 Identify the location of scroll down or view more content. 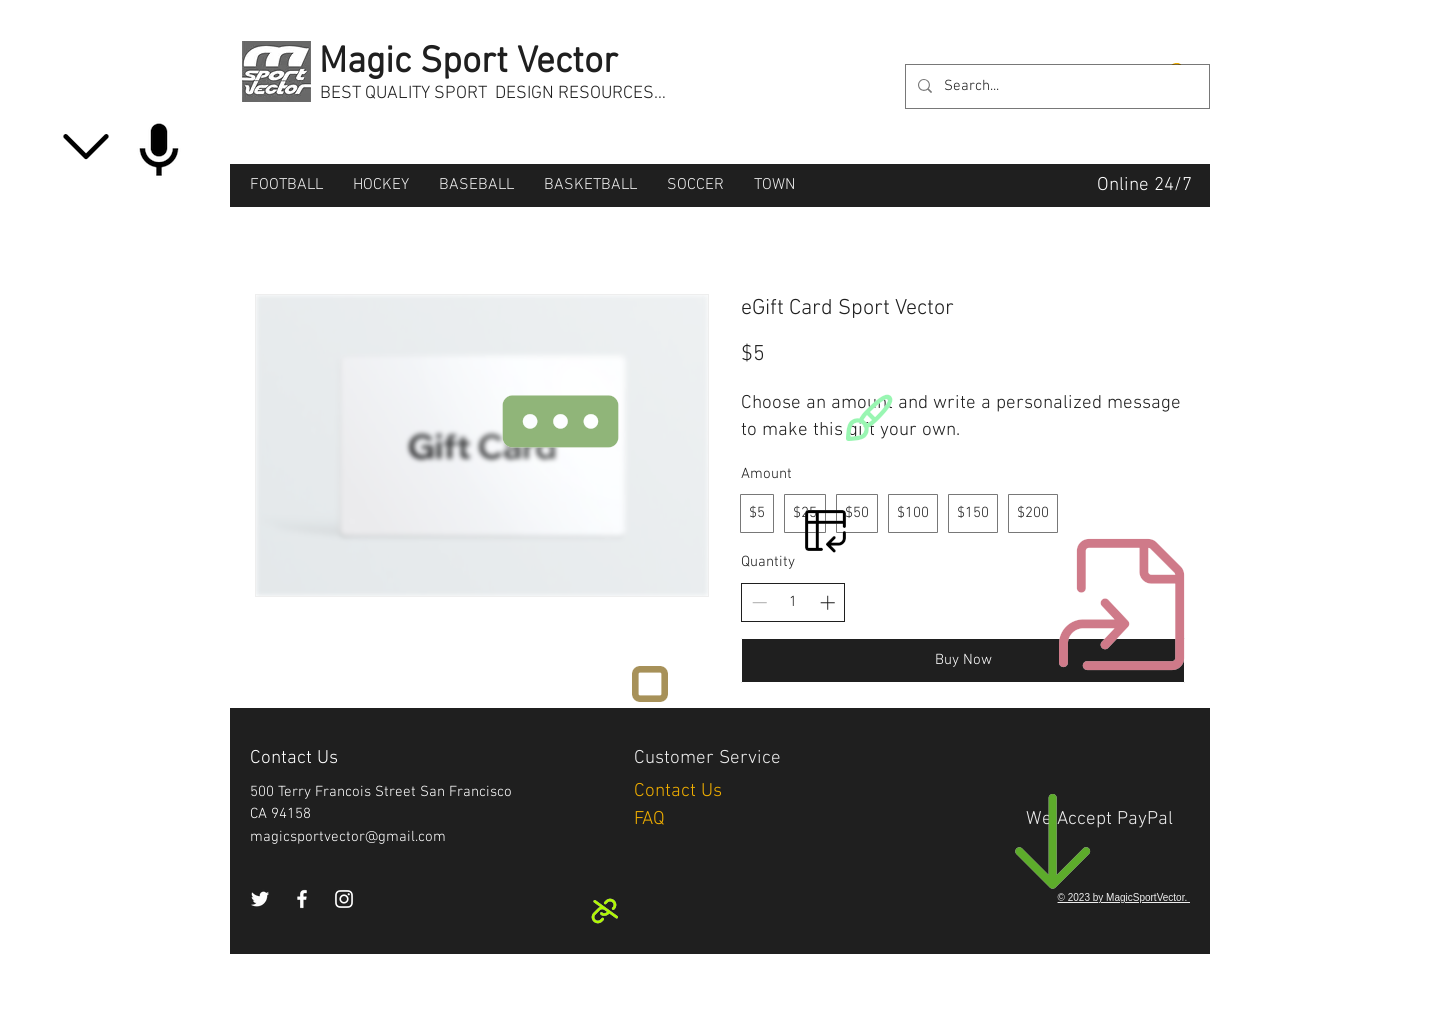
(1054, 842).